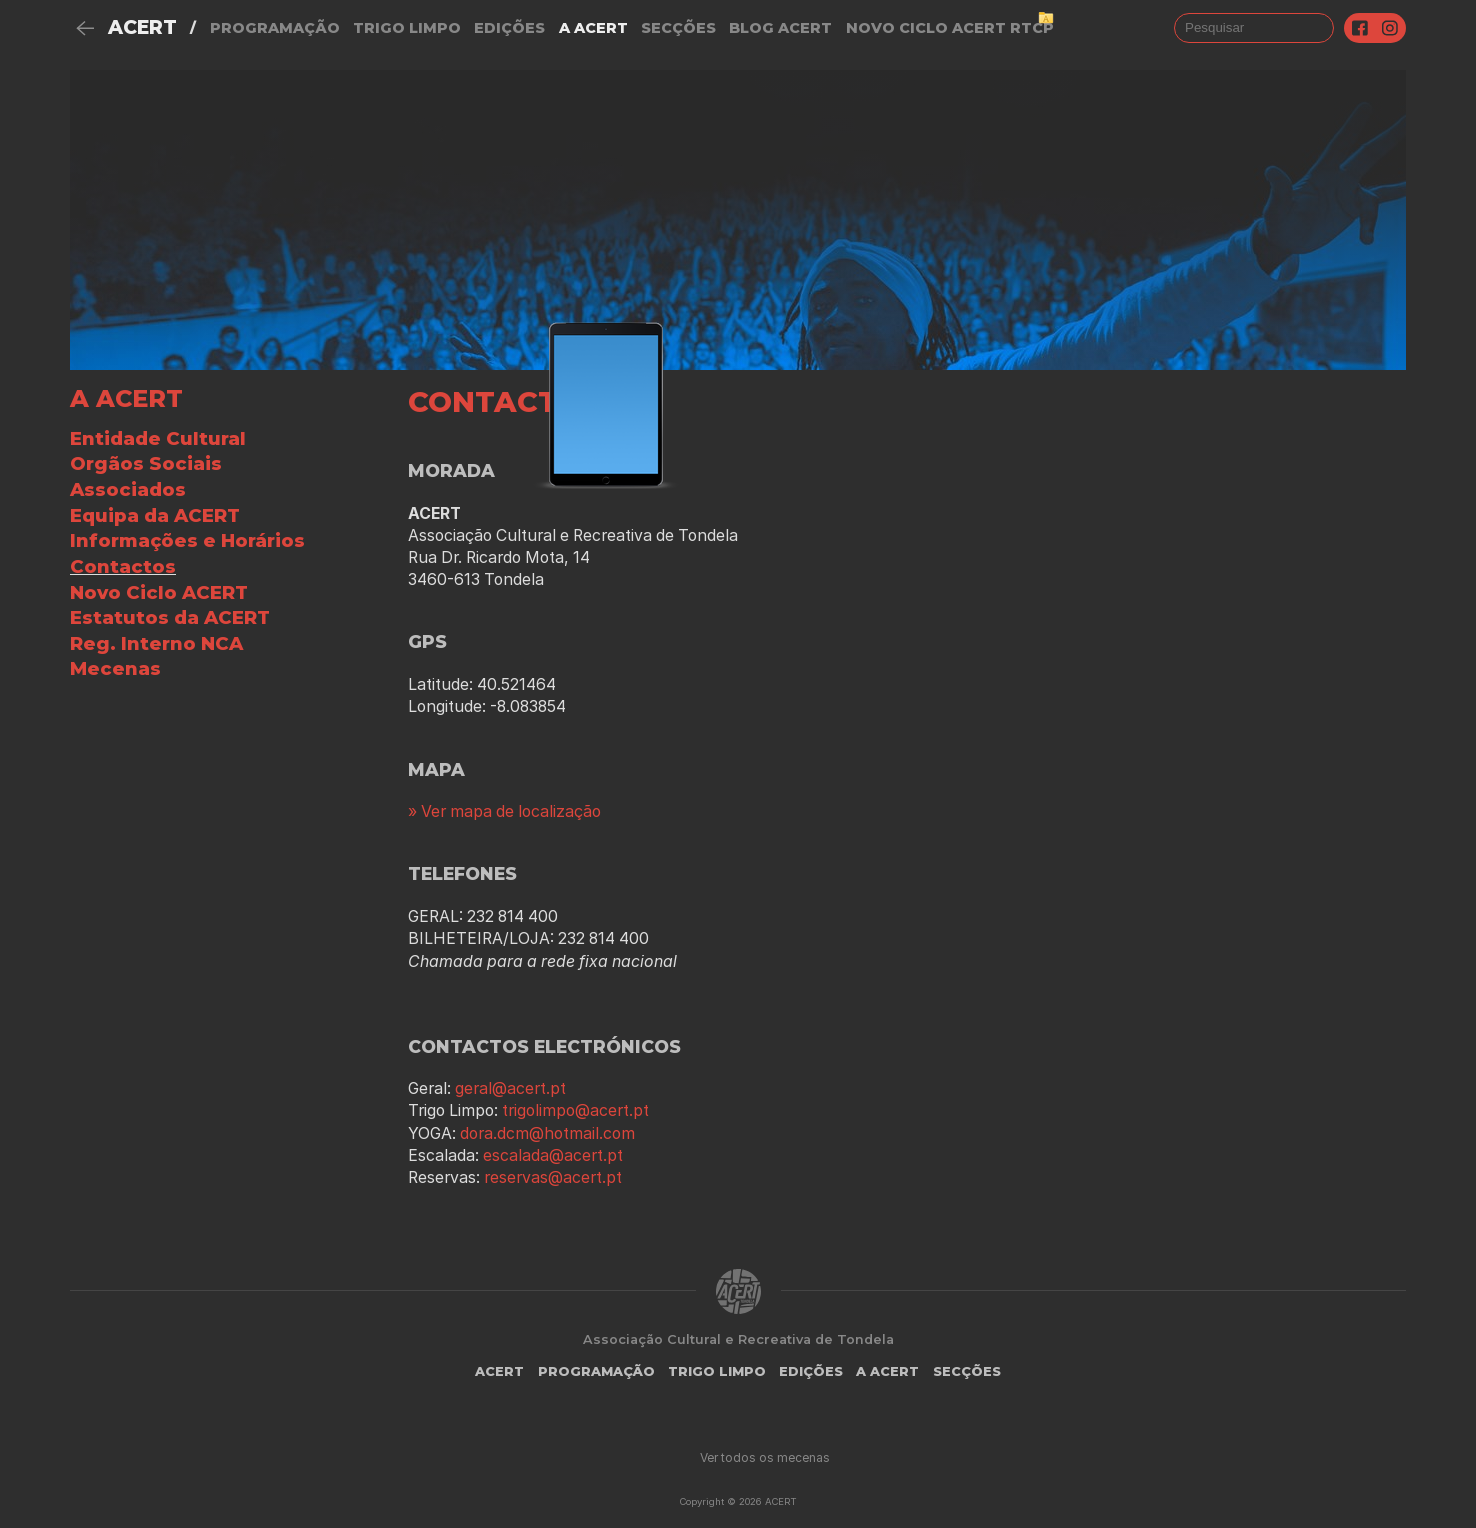  I want to click on iPad Air device icon for system identification, so click(606, 406).